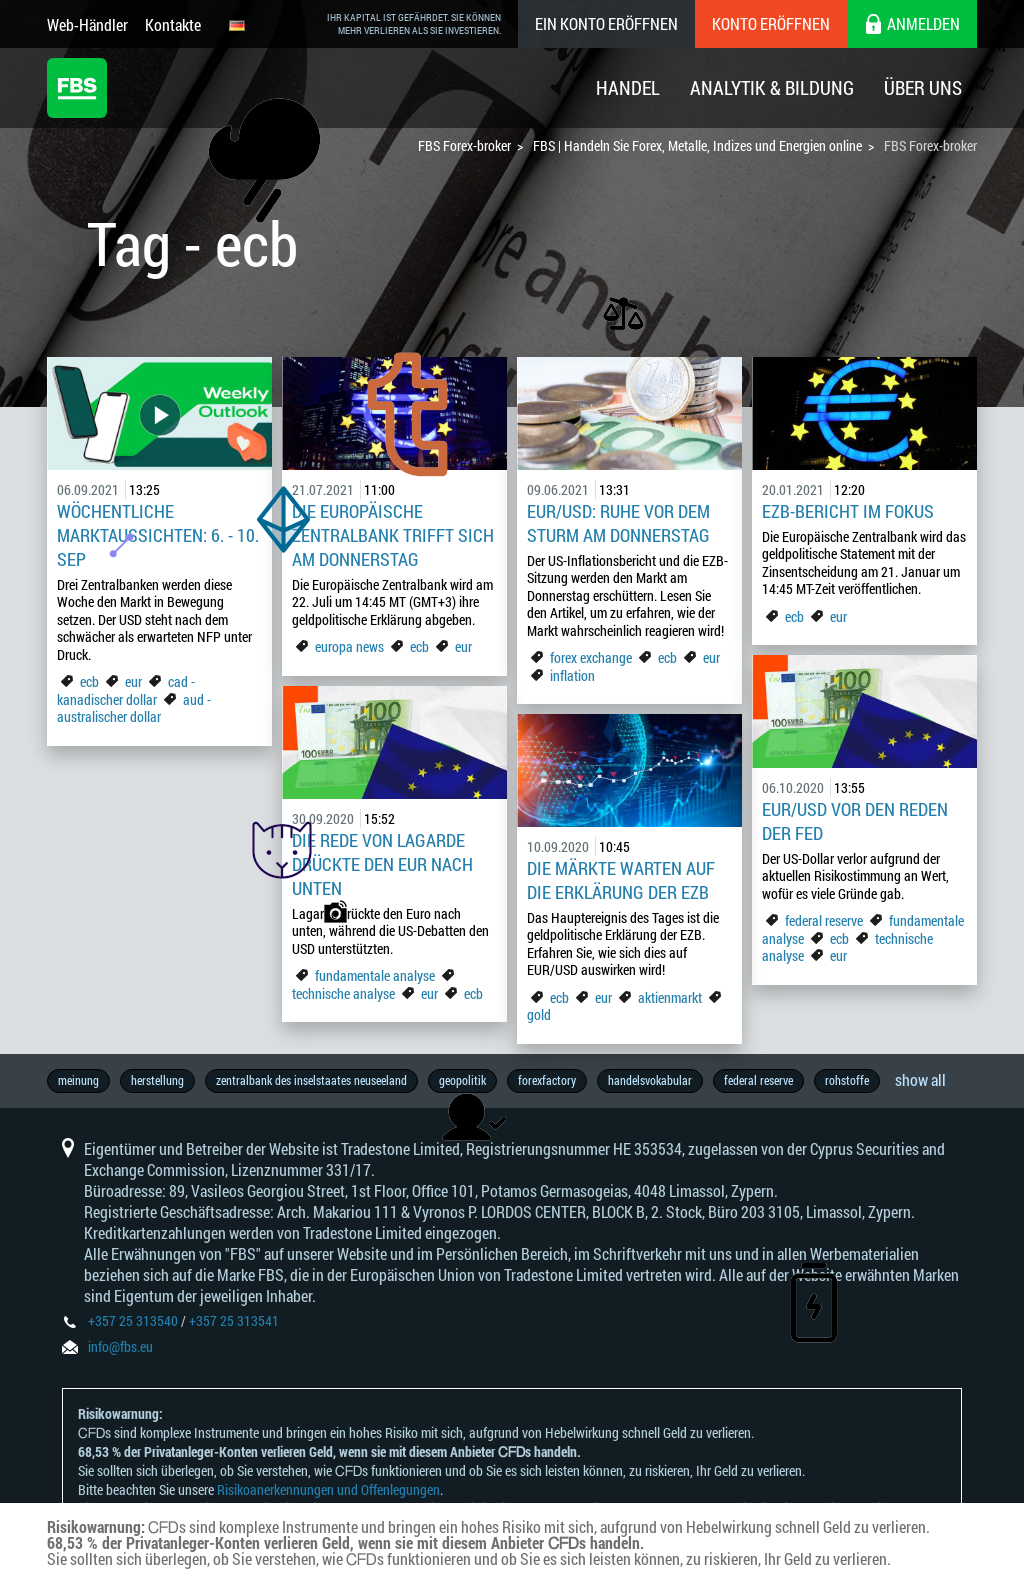 This screenshot has height=1583, width=1024. What do you see at coordinates (264, 158) in the screenshot?
I see `indicates rainy weather conditions` at bounding box center [264, 158].